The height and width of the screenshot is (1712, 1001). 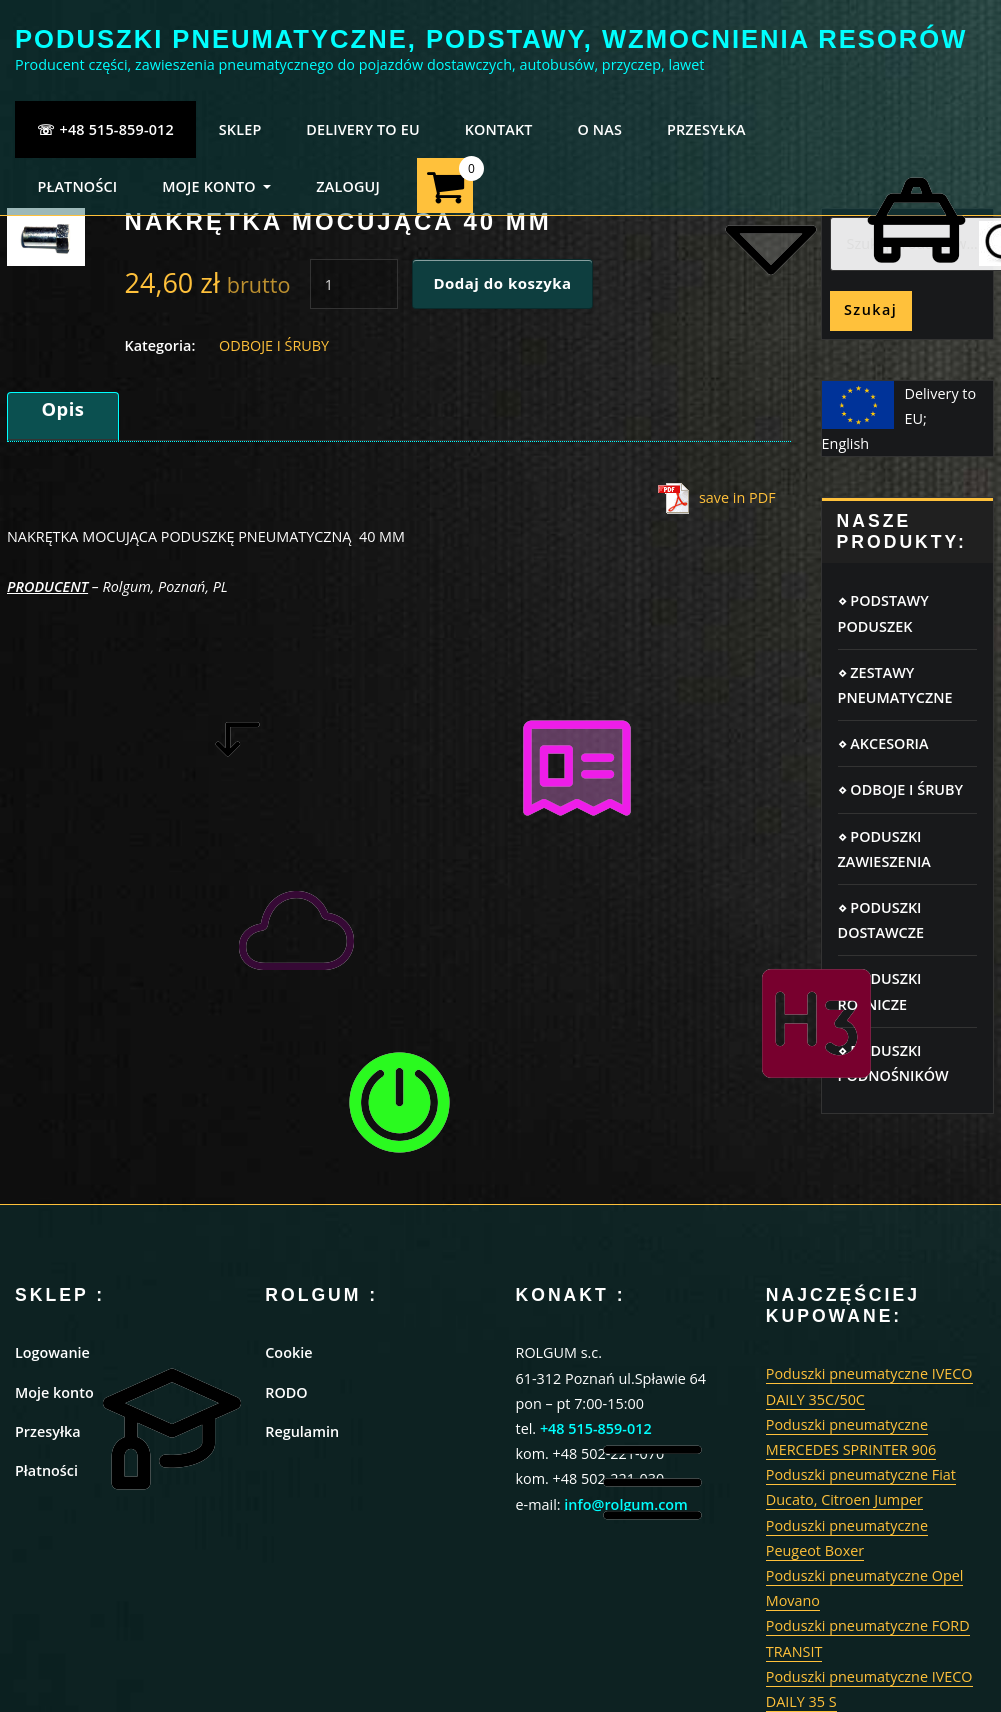 I want to click on view items in list format, so click(x=652, y=1482).